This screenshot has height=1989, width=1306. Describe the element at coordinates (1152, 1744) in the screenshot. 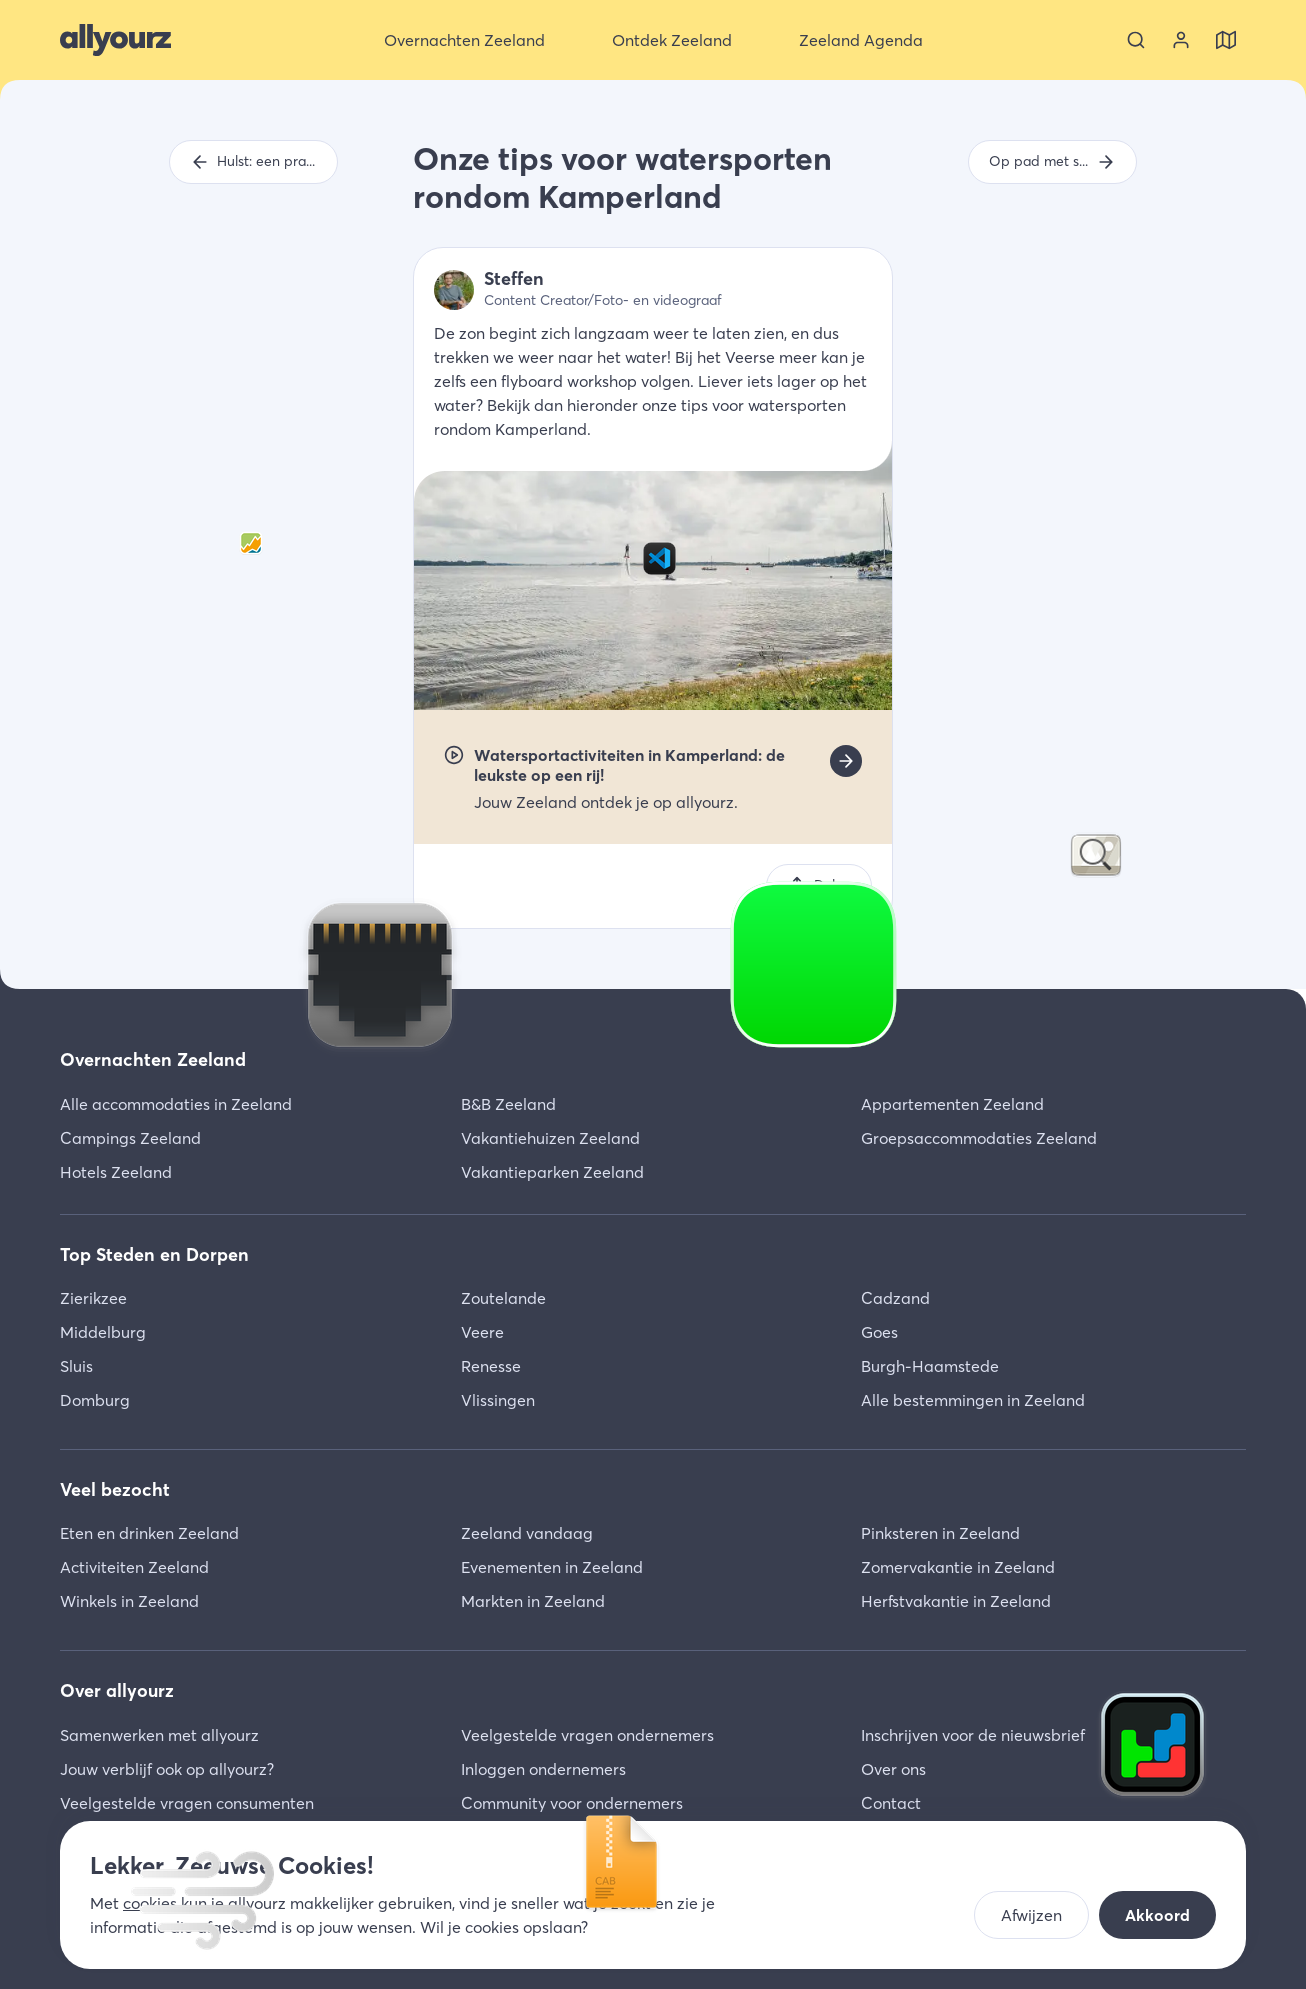

I see `launch petris puzzle game` at that location.